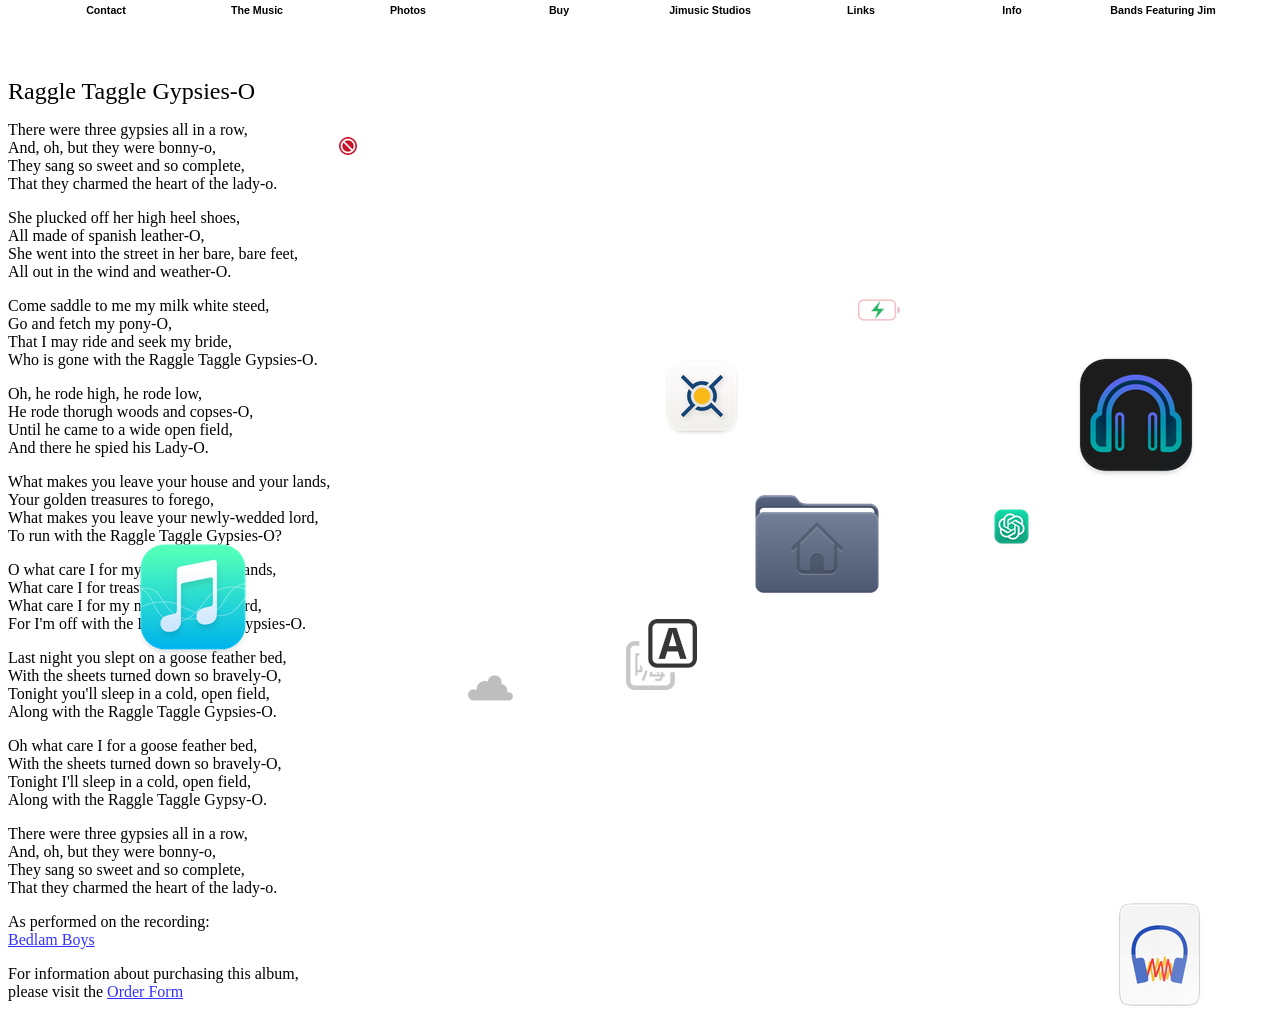  I want to click on audacity audio project file, so click(1159, 954).